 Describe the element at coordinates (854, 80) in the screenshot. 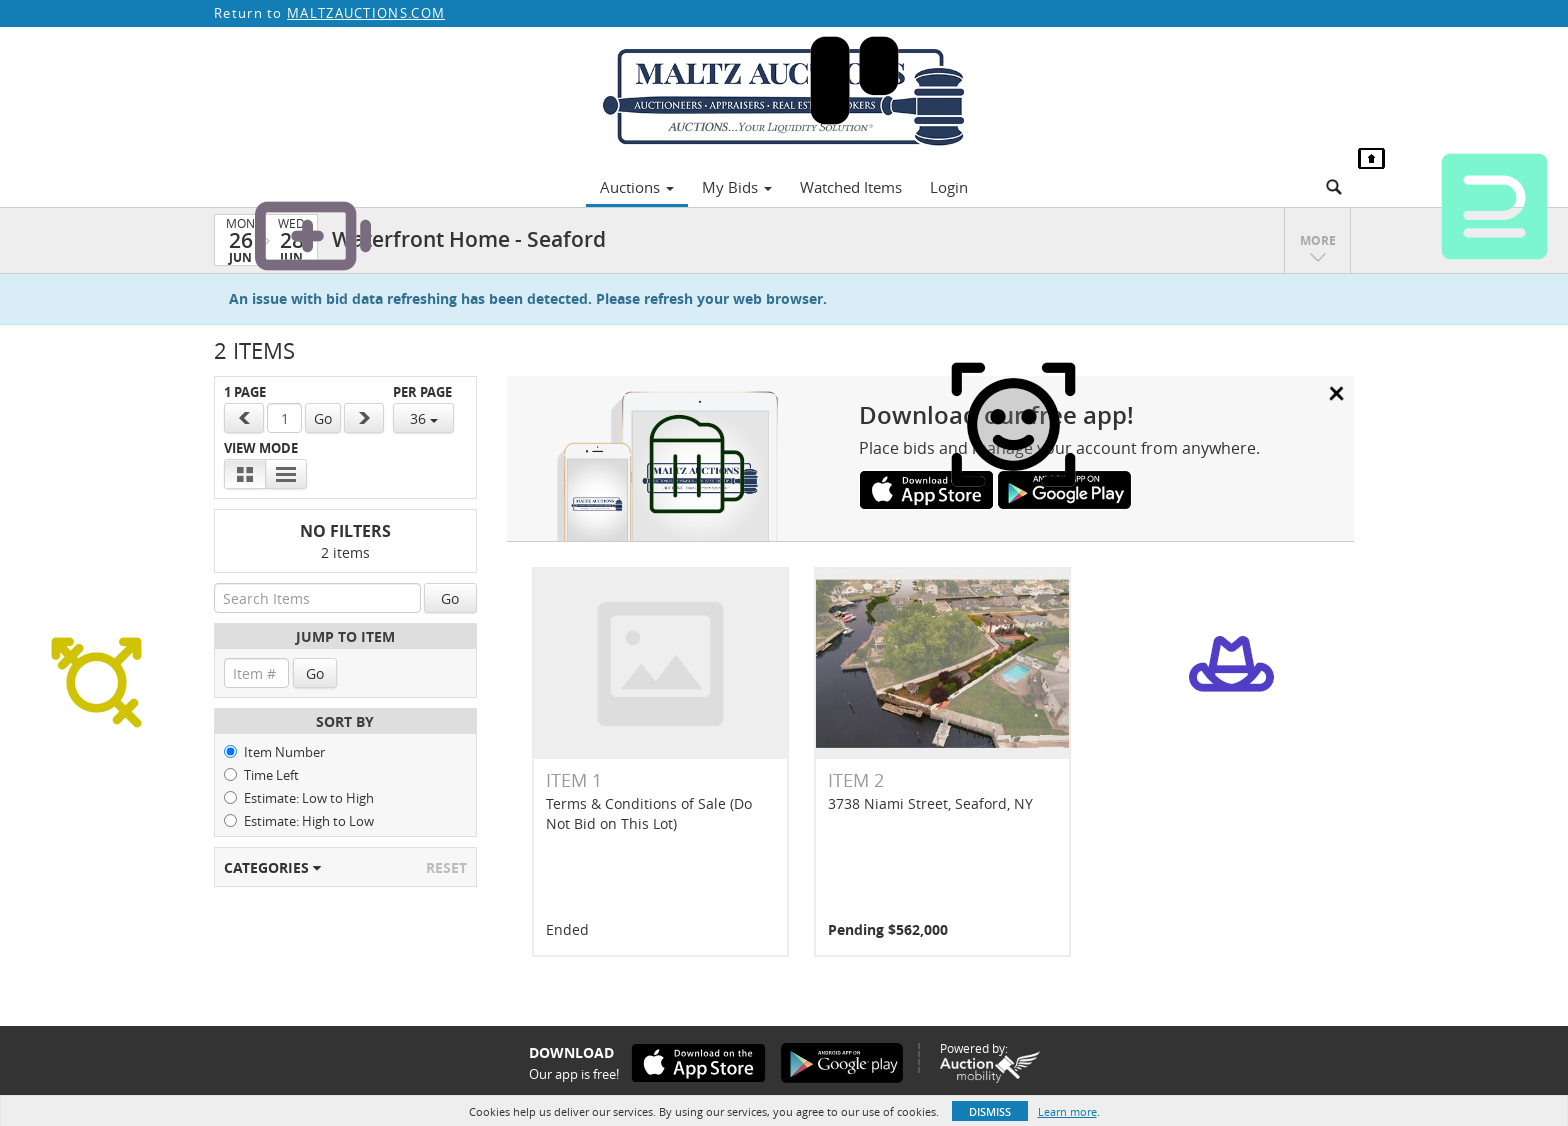

I see `switch to card view layout` at that location.